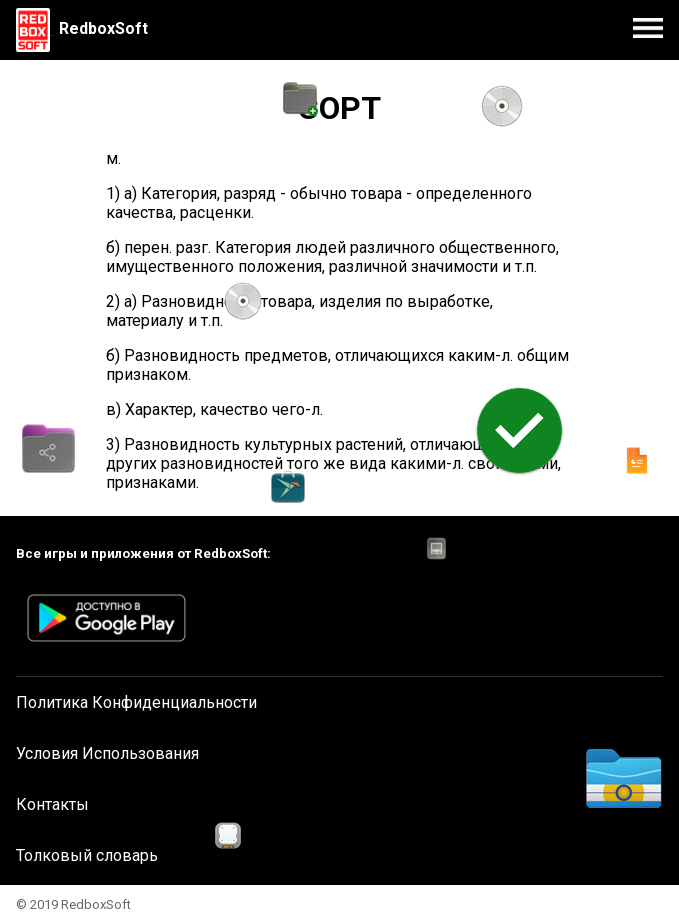 This screenshot has height=915, width=679. I want to click on an opendocument presentation template file, so click(637, 461).